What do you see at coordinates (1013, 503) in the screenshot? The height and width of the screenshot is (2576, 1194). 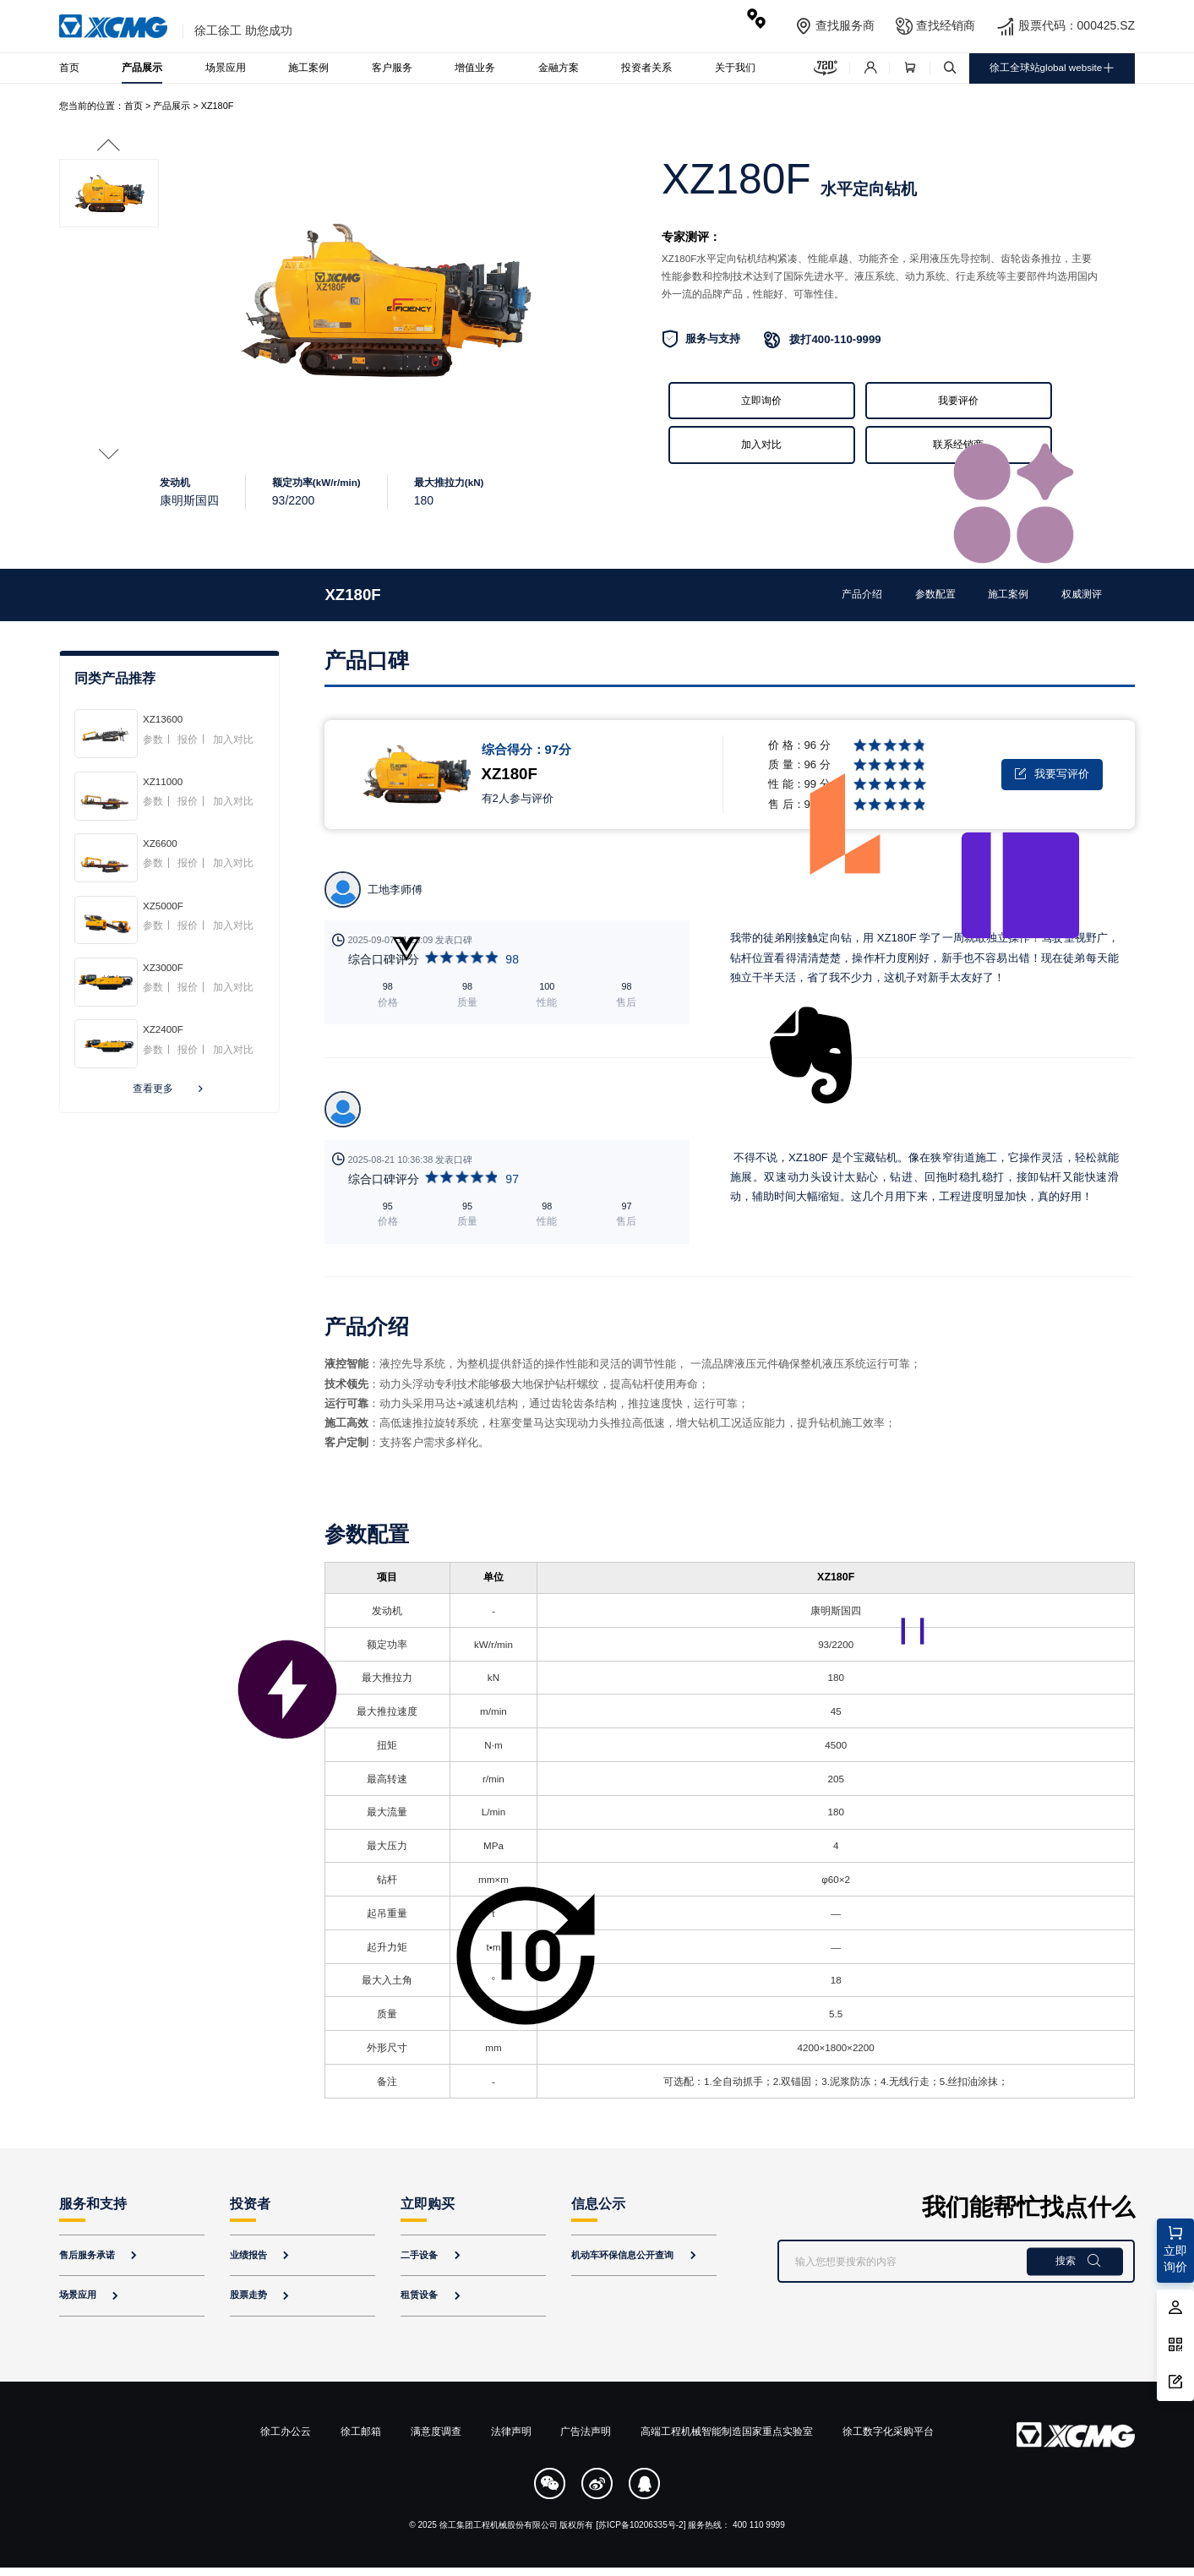 I see `access AI-powered applications` at bounding box center [1013, 503].